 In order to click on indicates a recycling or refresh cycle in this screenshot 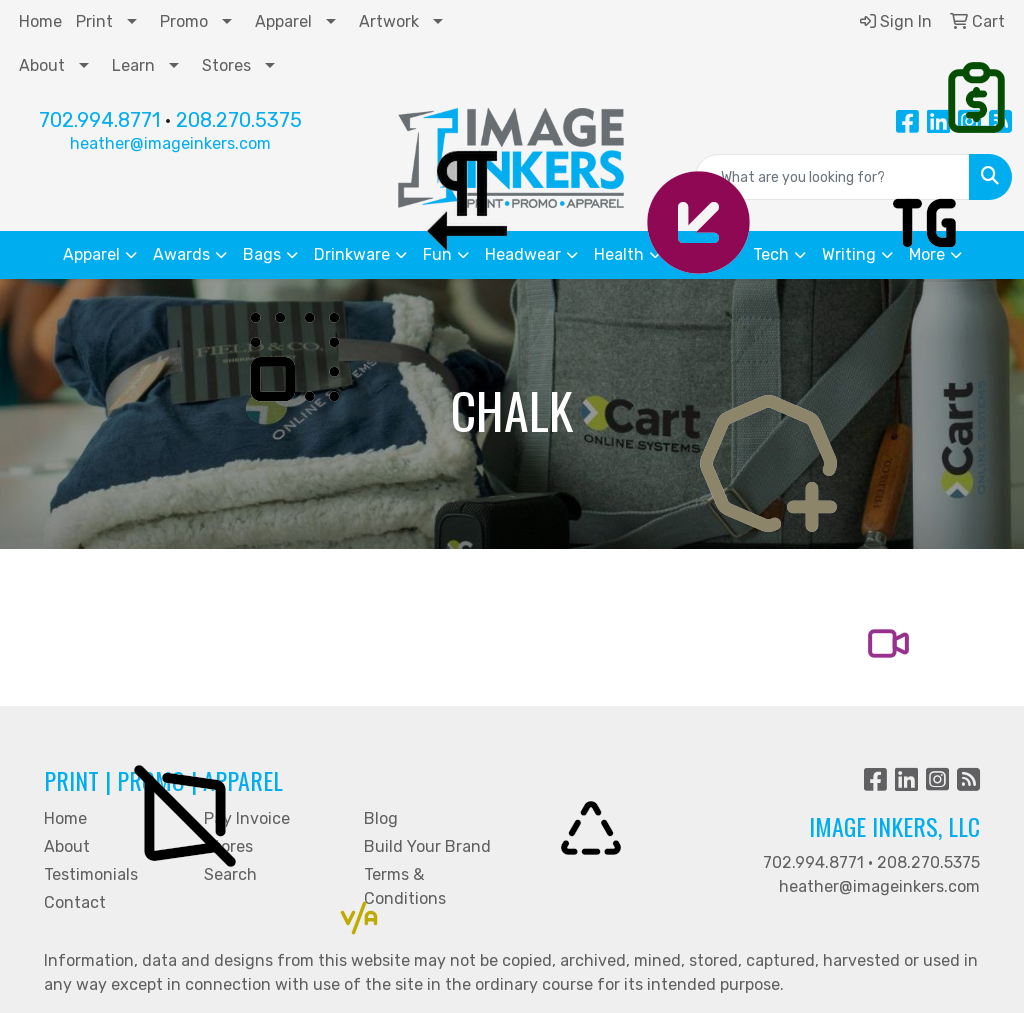, I will do `click(591, 829)`.